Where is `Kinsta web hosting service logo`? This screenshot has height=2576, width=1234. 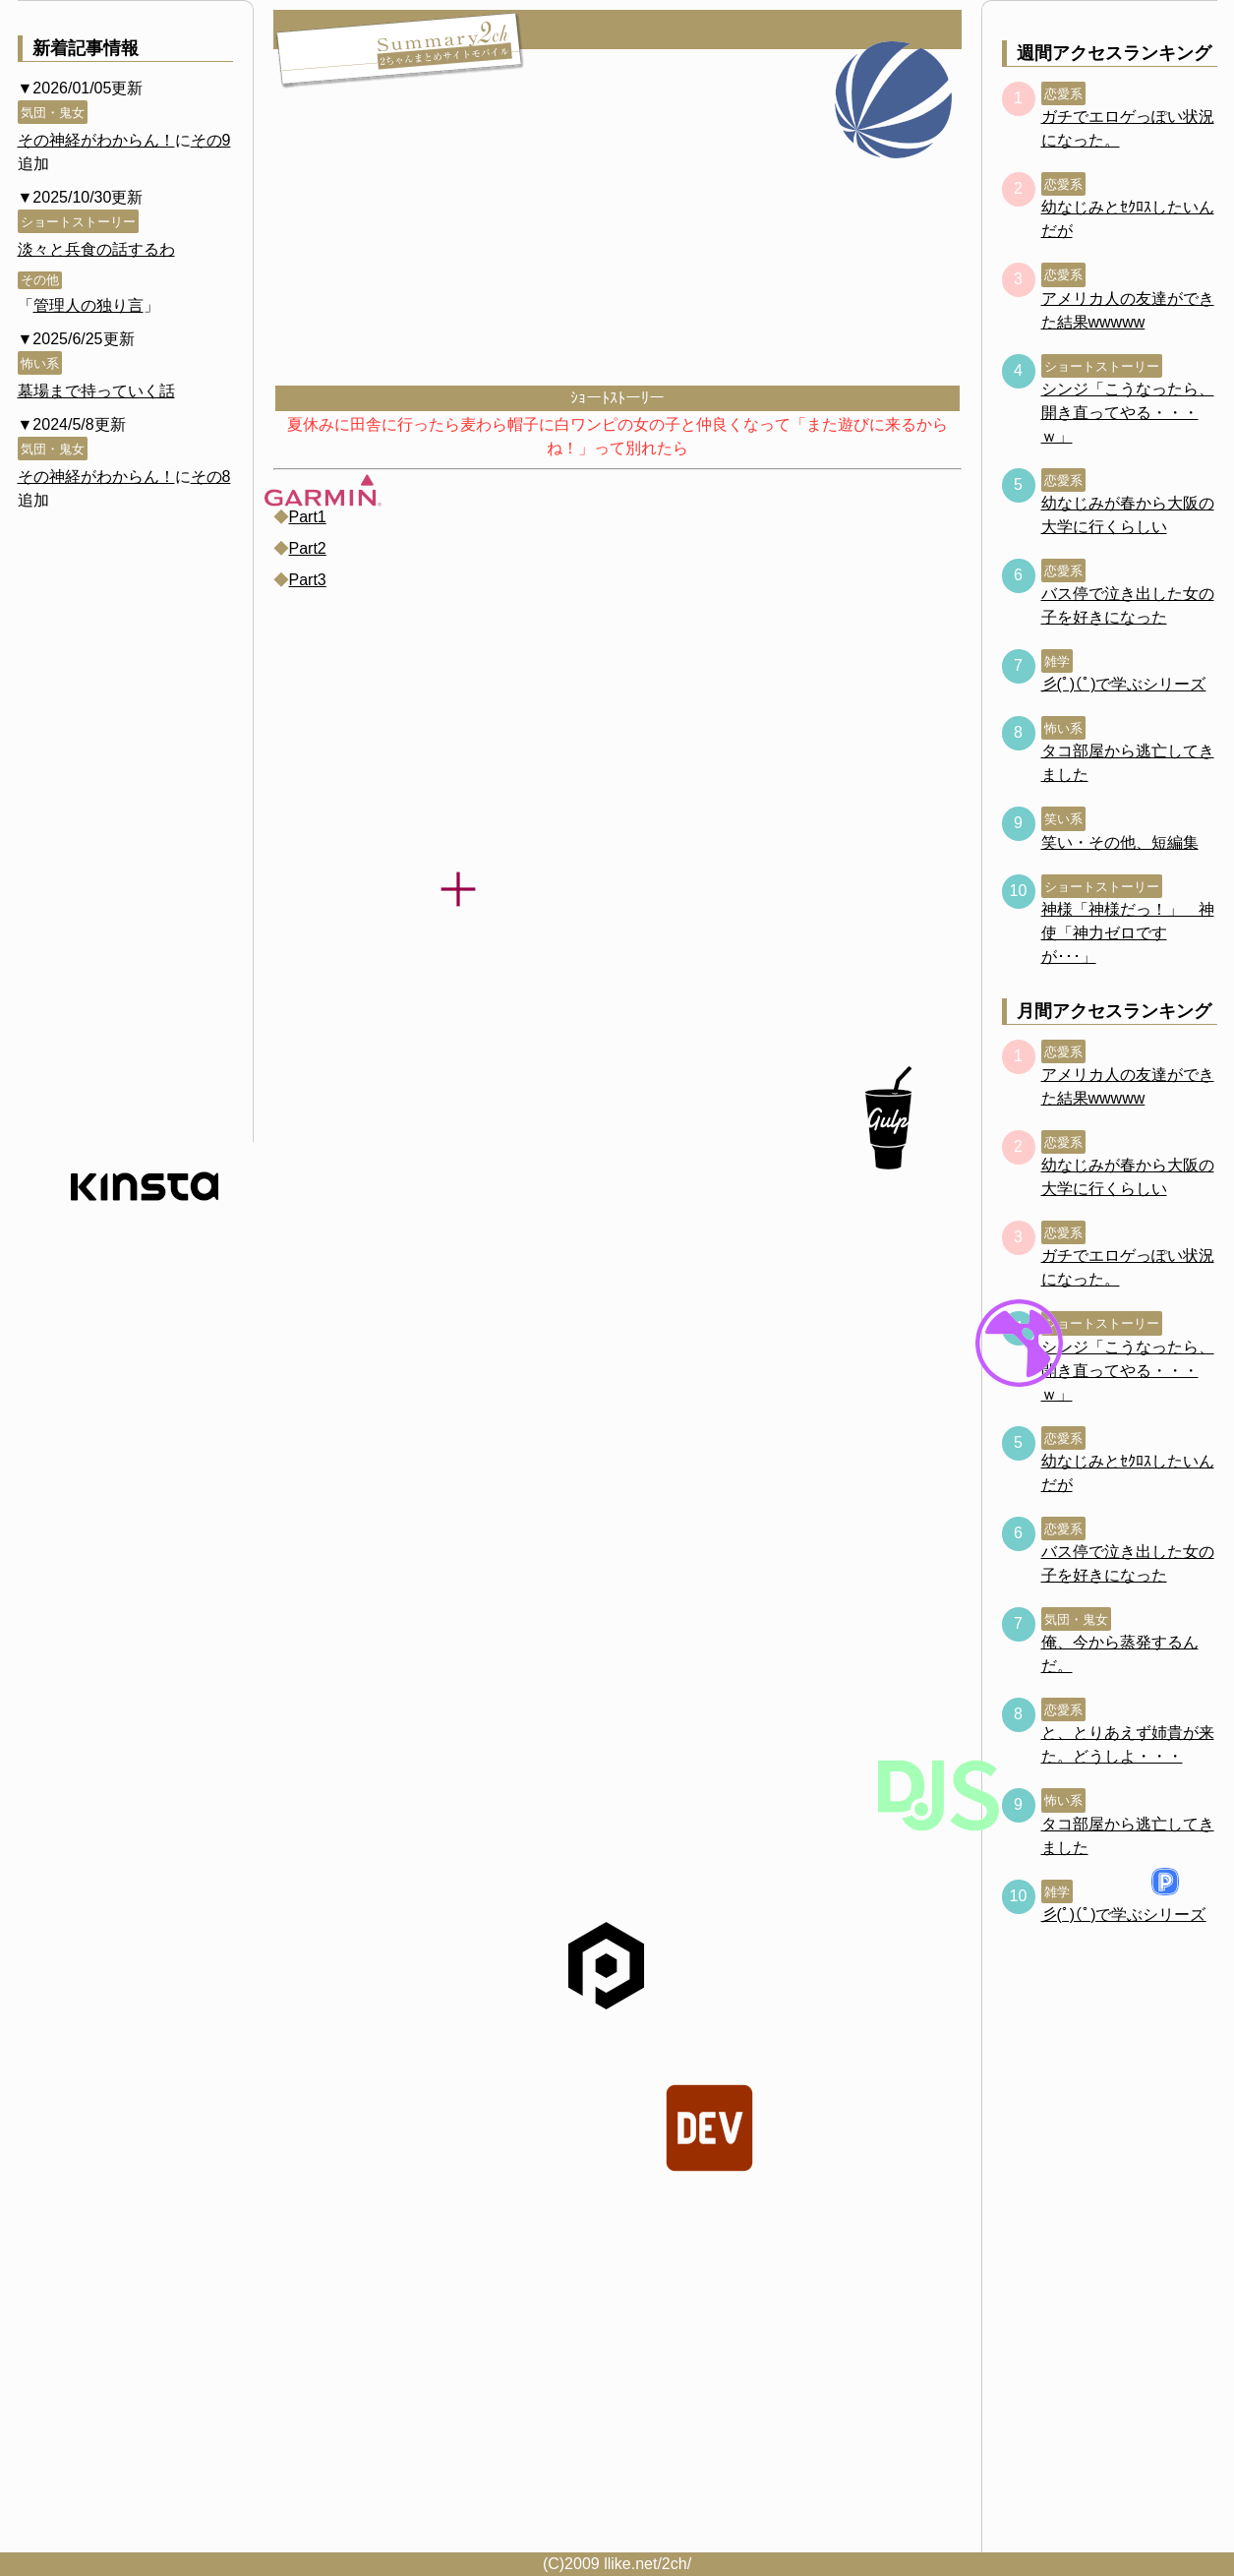 Kinsta web hosting service logo is located at coordinates (145, 1186).